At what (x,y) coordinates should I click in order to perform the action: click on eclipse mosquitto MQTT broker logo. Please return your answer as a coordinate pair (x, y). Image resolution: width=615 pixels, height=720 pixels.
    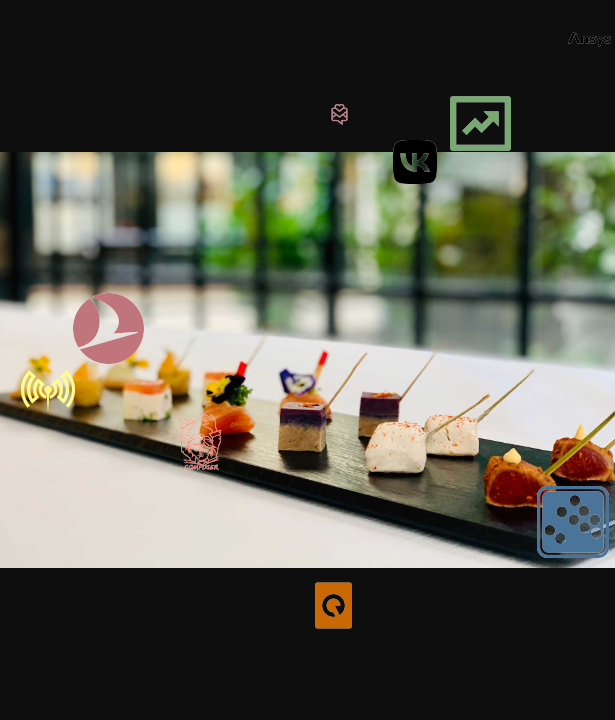
    Looking at the image, I should click on (48, 391).